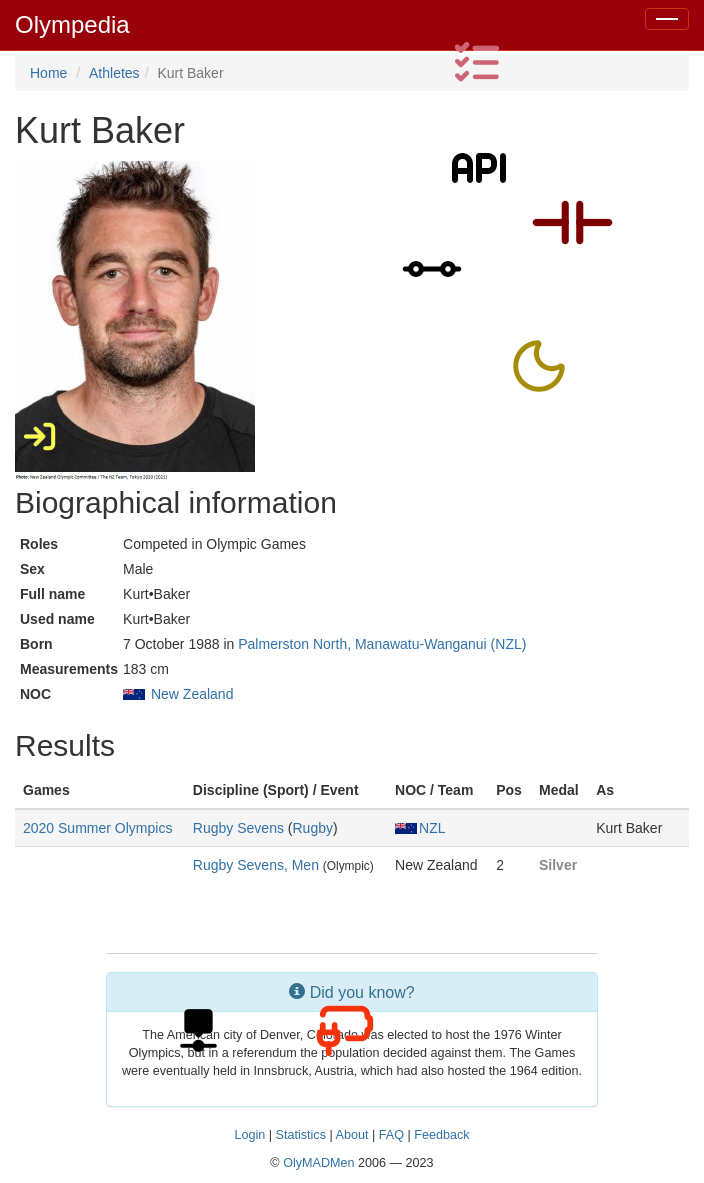 This screenshot has height=1183, width=704. I want to click on log in to your account, so click(39, 436).